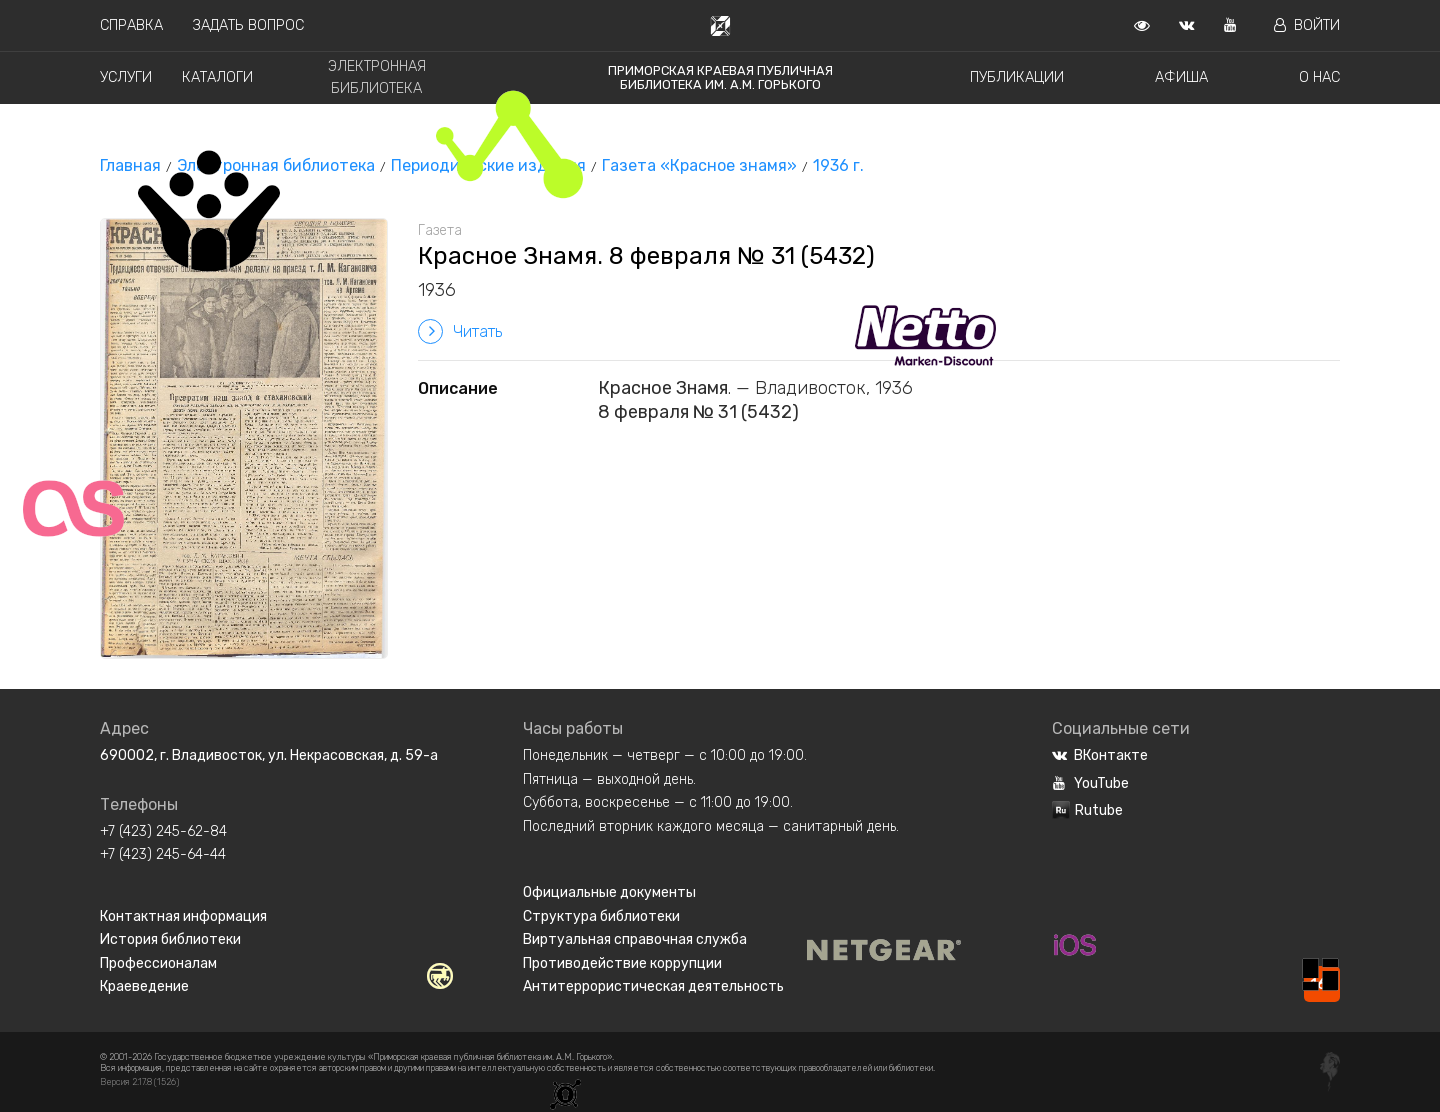  I want to click on open the Google Crowdsource app, so click(209, 211).